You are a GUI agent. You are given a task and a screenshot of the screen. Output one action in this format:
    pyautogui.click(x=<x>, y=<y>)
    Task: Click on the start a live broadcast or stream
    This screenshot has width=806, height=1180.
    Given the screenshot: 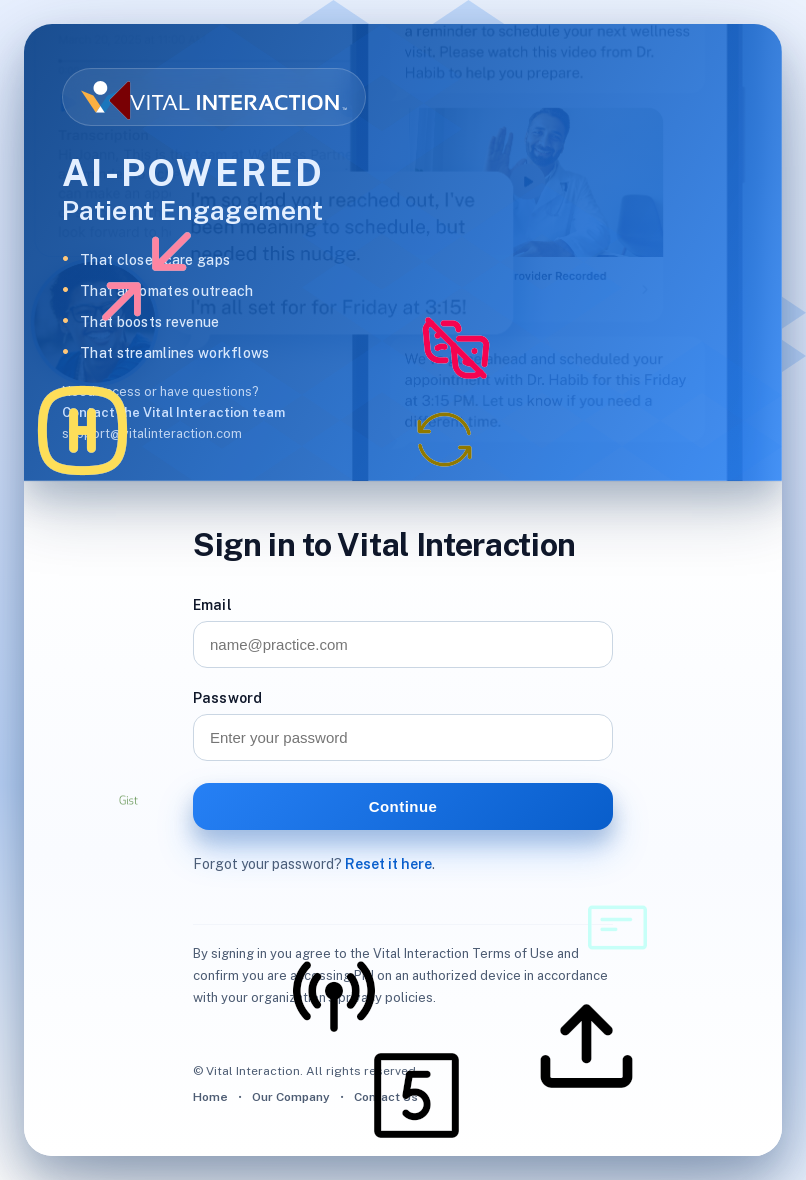 What is the action you would take?
    pyautogui.click(x=334, y=996)
    